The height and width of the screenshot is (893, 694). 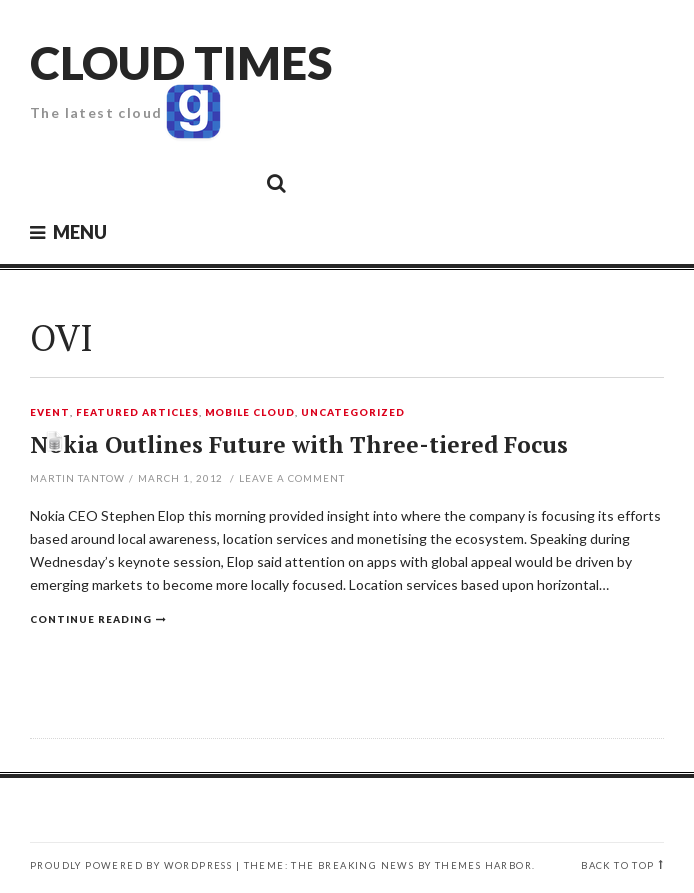 What do you see at coordinates (193, 111) in the screenshot?
I see `launch garry's mod game` at bounding box center [193, 111].